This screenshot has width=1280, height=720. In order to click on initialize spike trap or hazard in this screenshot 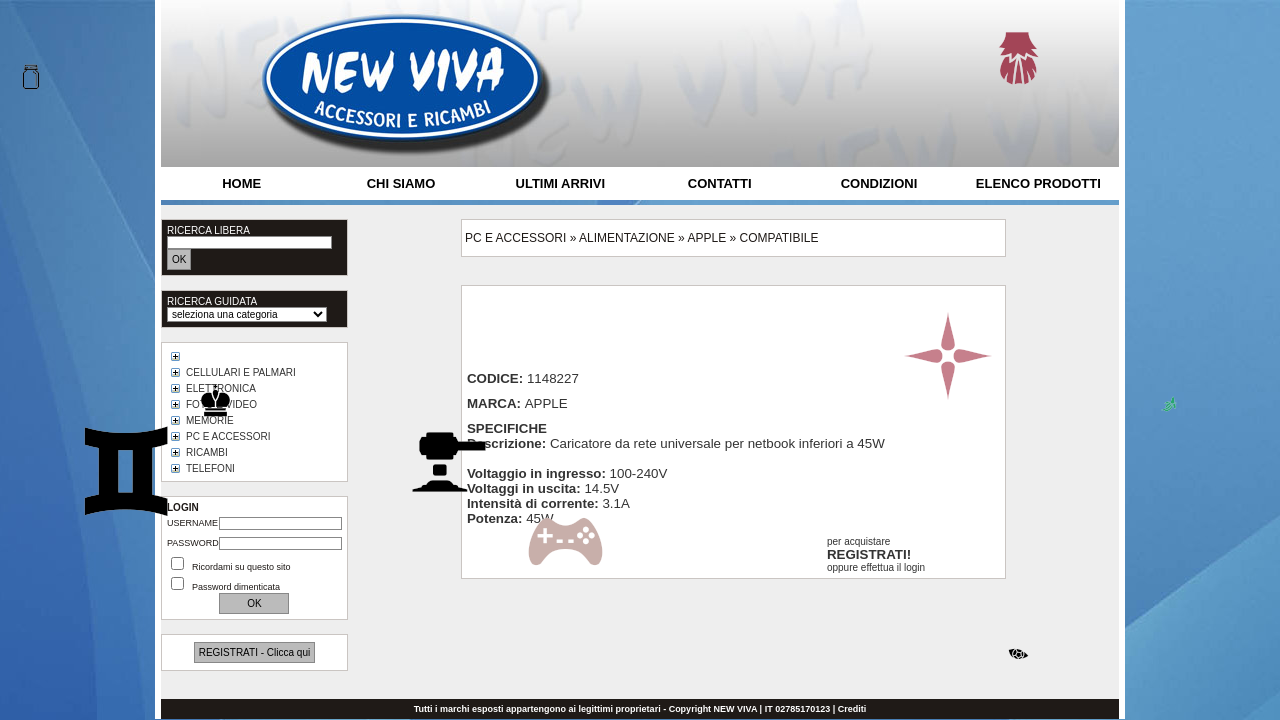, I will do `click(948, 356)`.